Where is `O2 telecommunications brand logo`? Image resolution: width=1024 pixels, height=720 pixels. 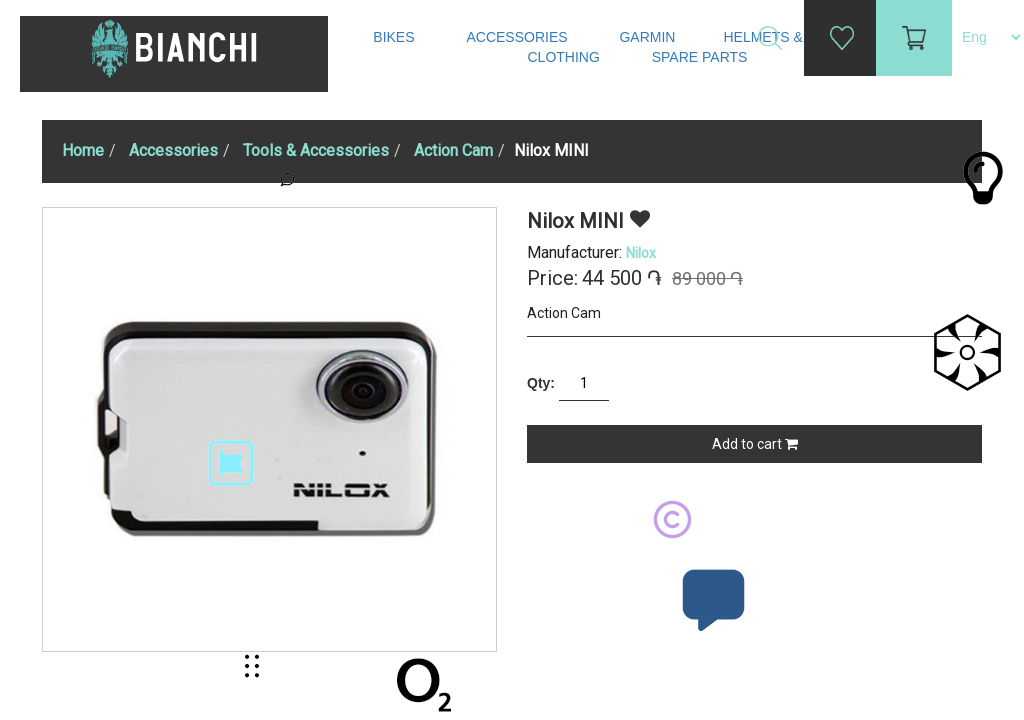 O2 telecommunications brand logo is located at coordinates (424, 685).